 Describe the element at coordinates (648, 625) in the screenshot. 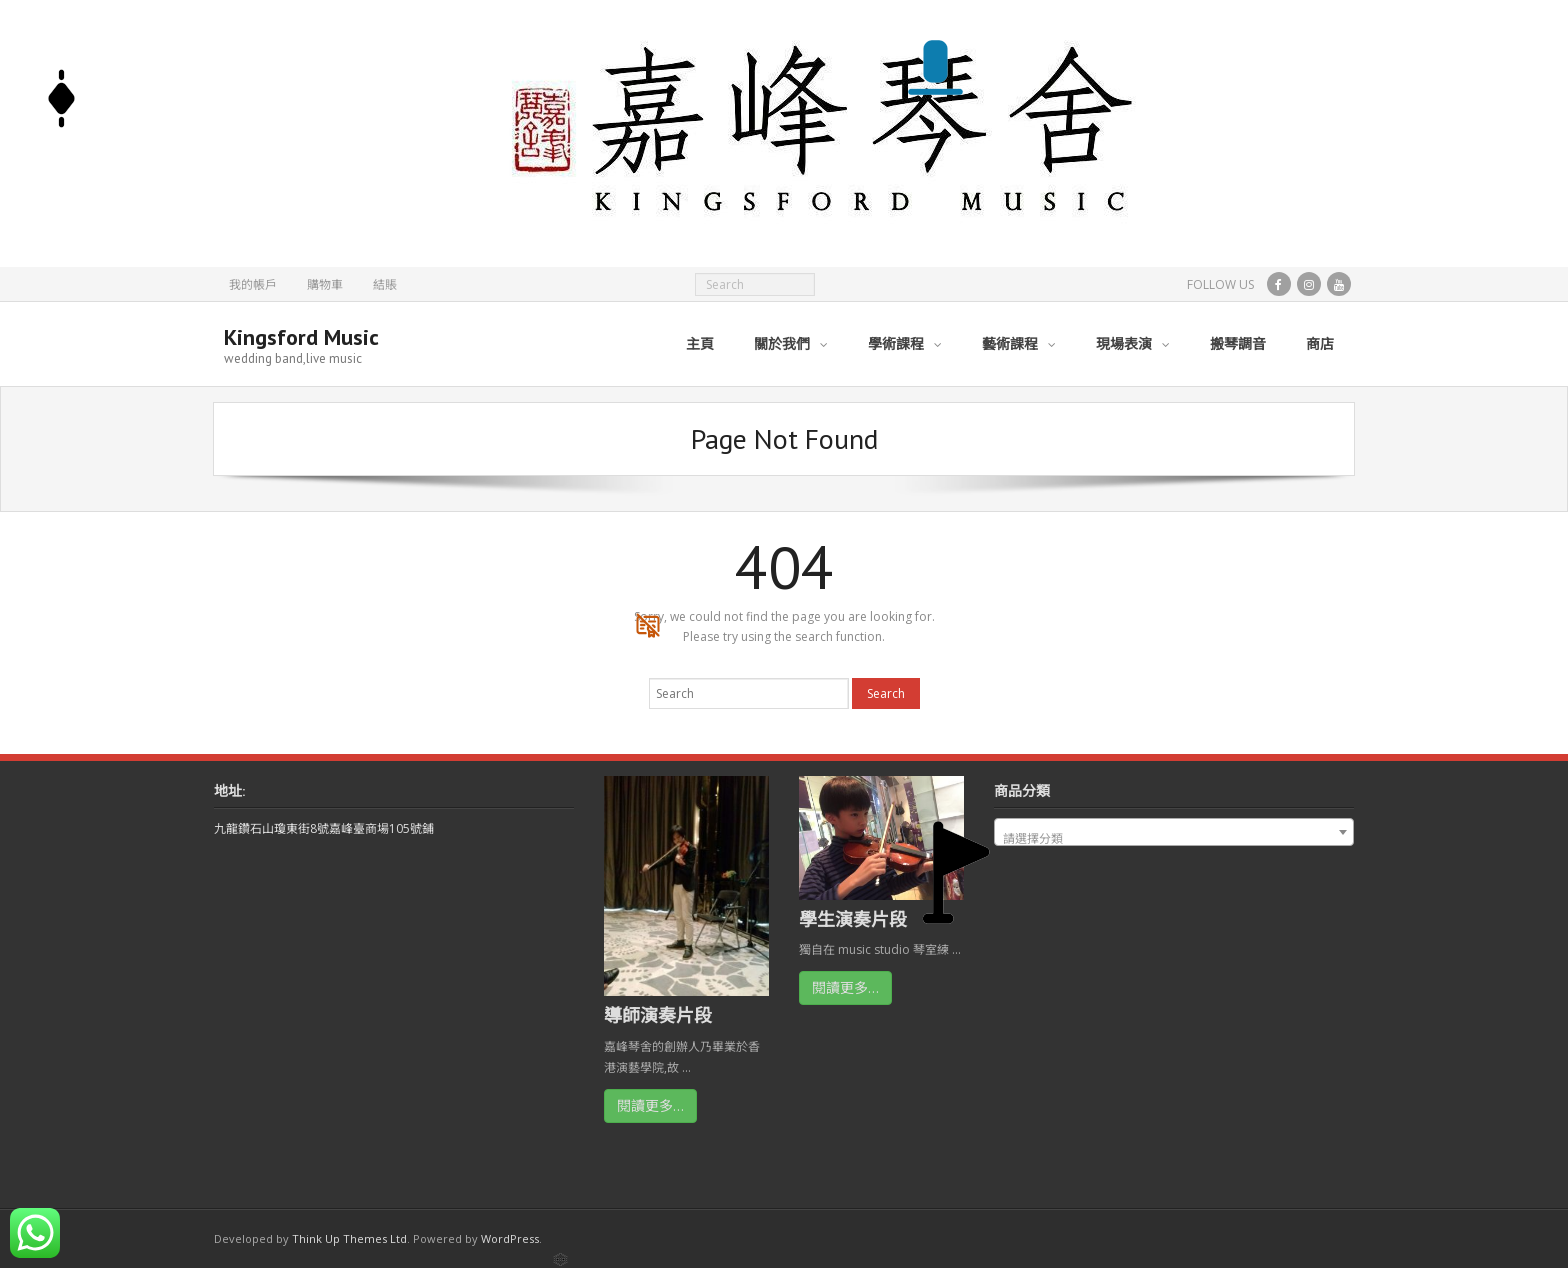

I see `certificate or credential is unavailable` at that location.